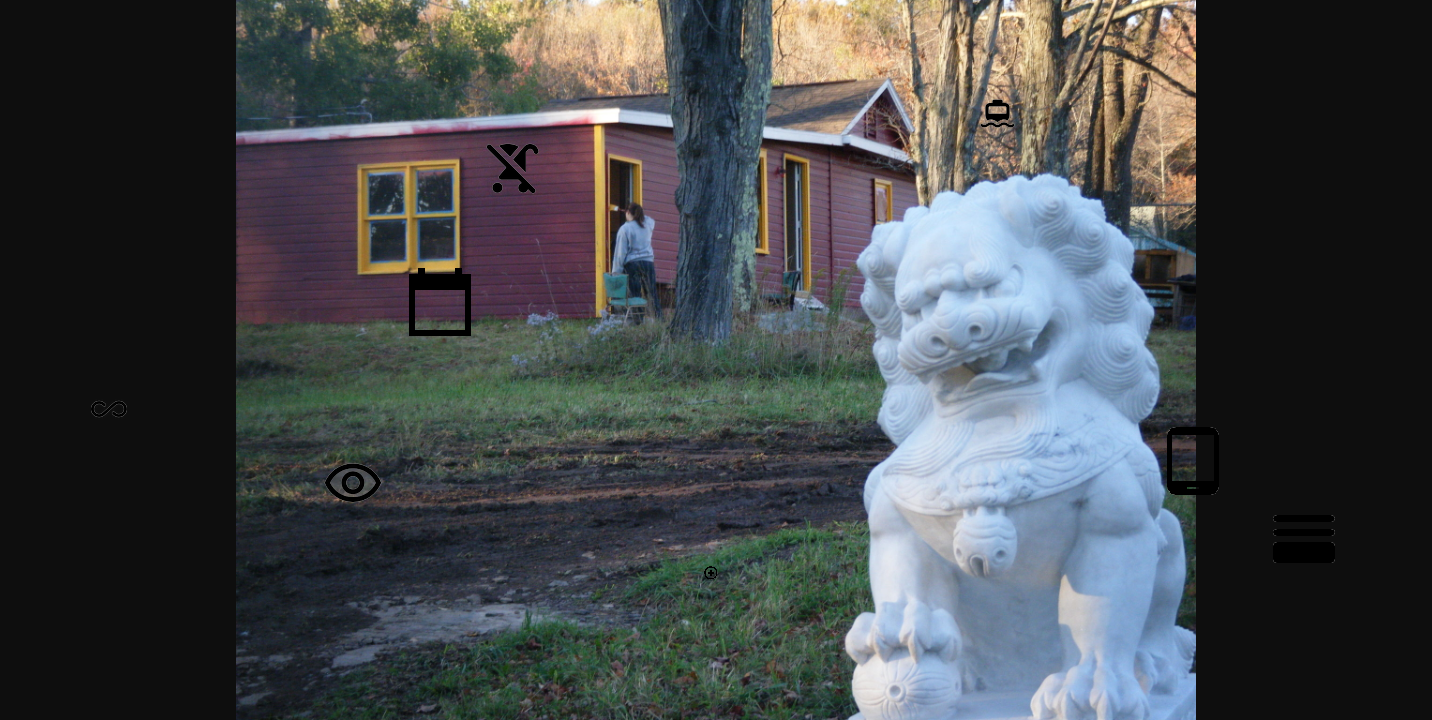  I want to click on split view horizontally, so click(1304, 539).